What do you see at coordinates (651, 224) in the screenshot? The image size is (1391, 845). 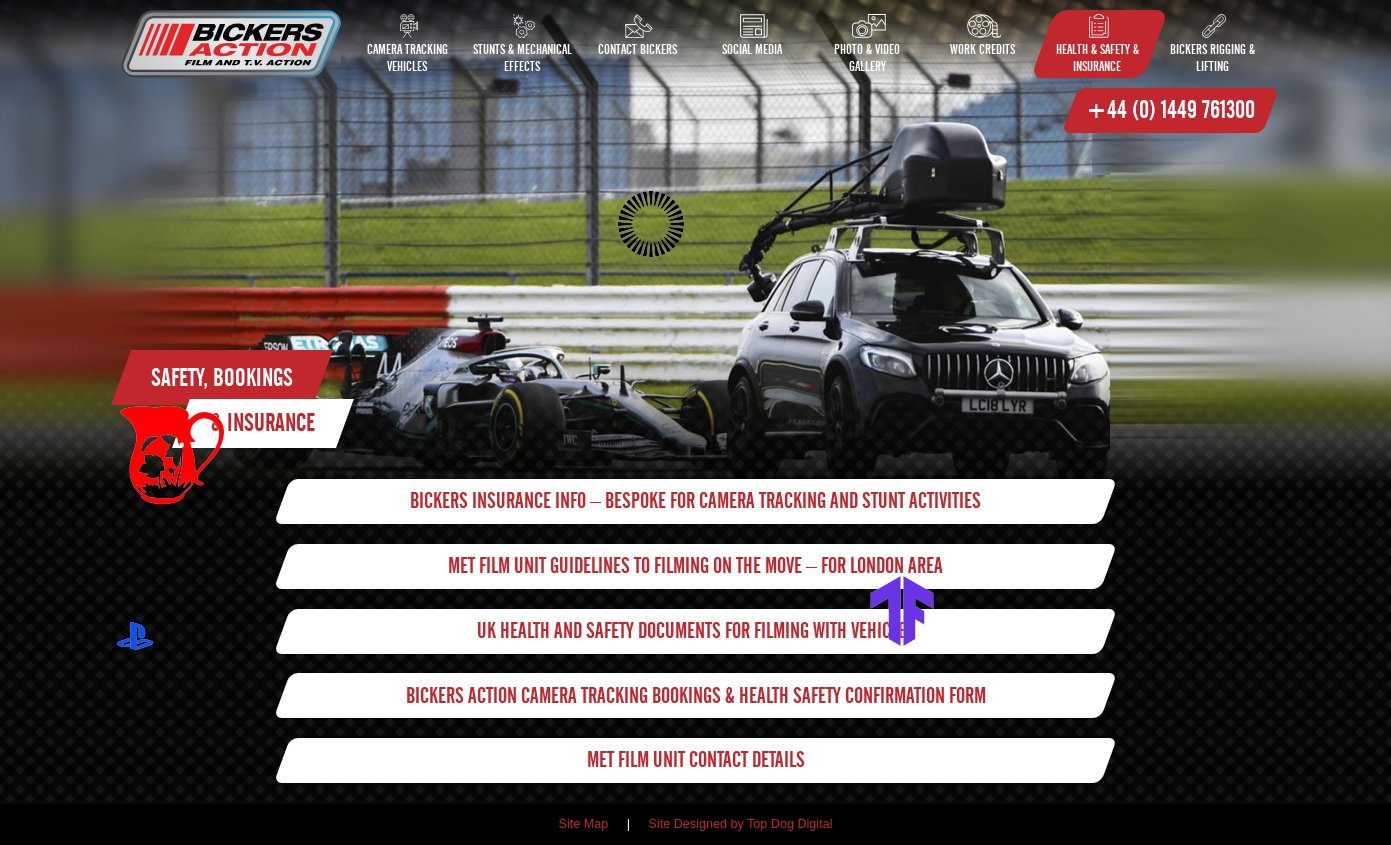 I see `photon logo` at bounding box center [651, 224].